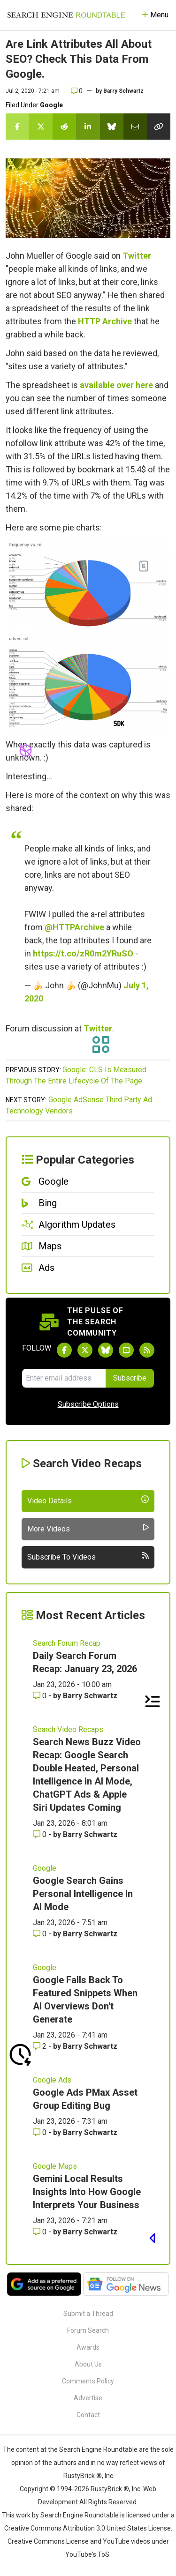 This screenshot has width=176, height=2576. I want to click on disable steering or driving controls, so click(25, 750).